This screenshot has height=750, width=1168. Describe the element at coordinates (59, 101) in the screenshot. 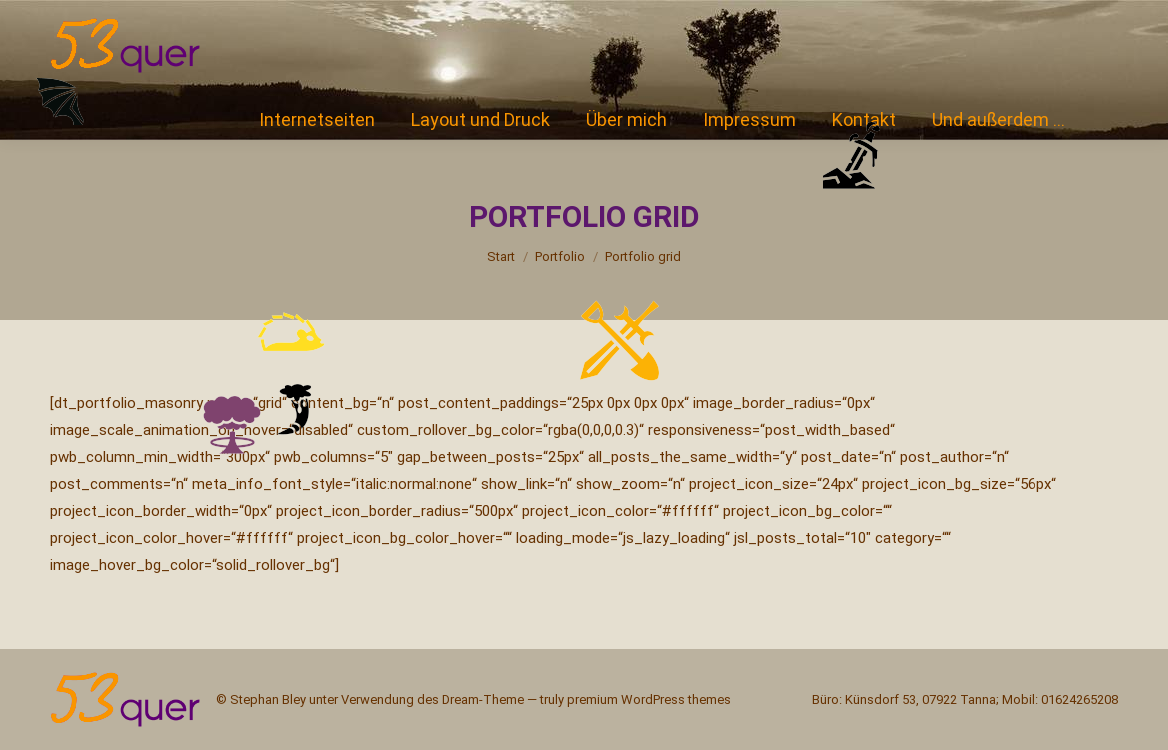

I see `select bat or vampire character class` at that location.